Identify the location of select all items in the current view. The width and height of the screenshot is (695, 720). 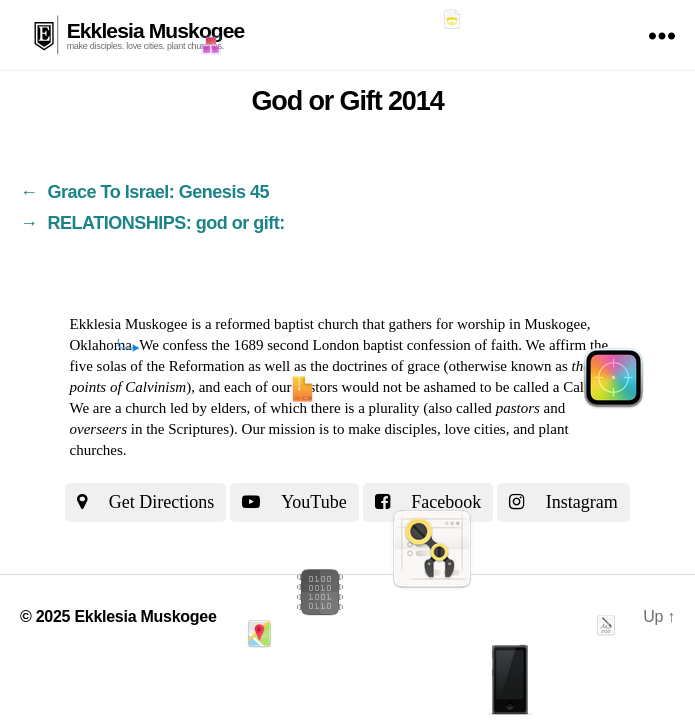
(211, 45).